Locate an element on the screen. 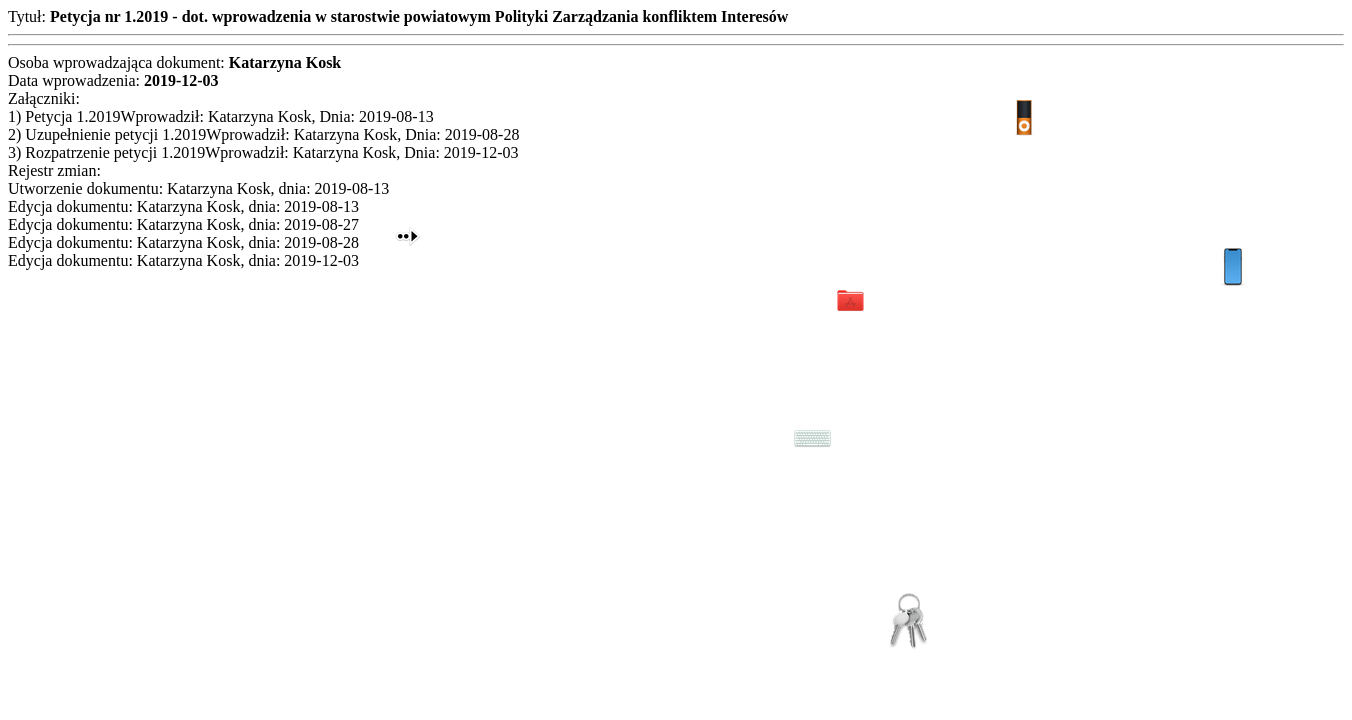  access account and login settings is located at coordinates (909, 622).